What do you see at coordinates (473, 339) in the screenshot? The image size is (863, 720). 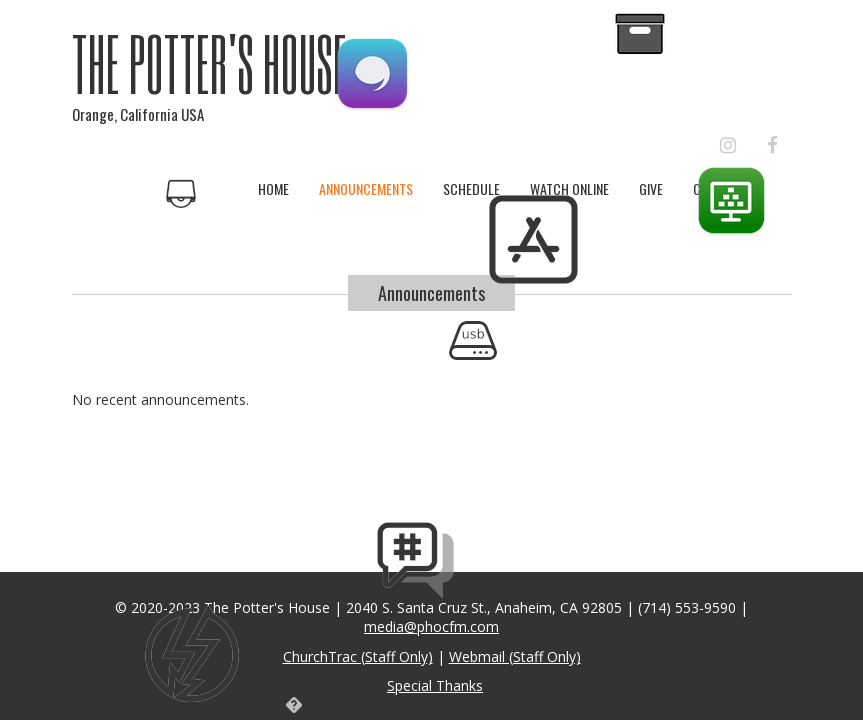 I see `external usb hard drive connected` at bounding box center [473, 339].